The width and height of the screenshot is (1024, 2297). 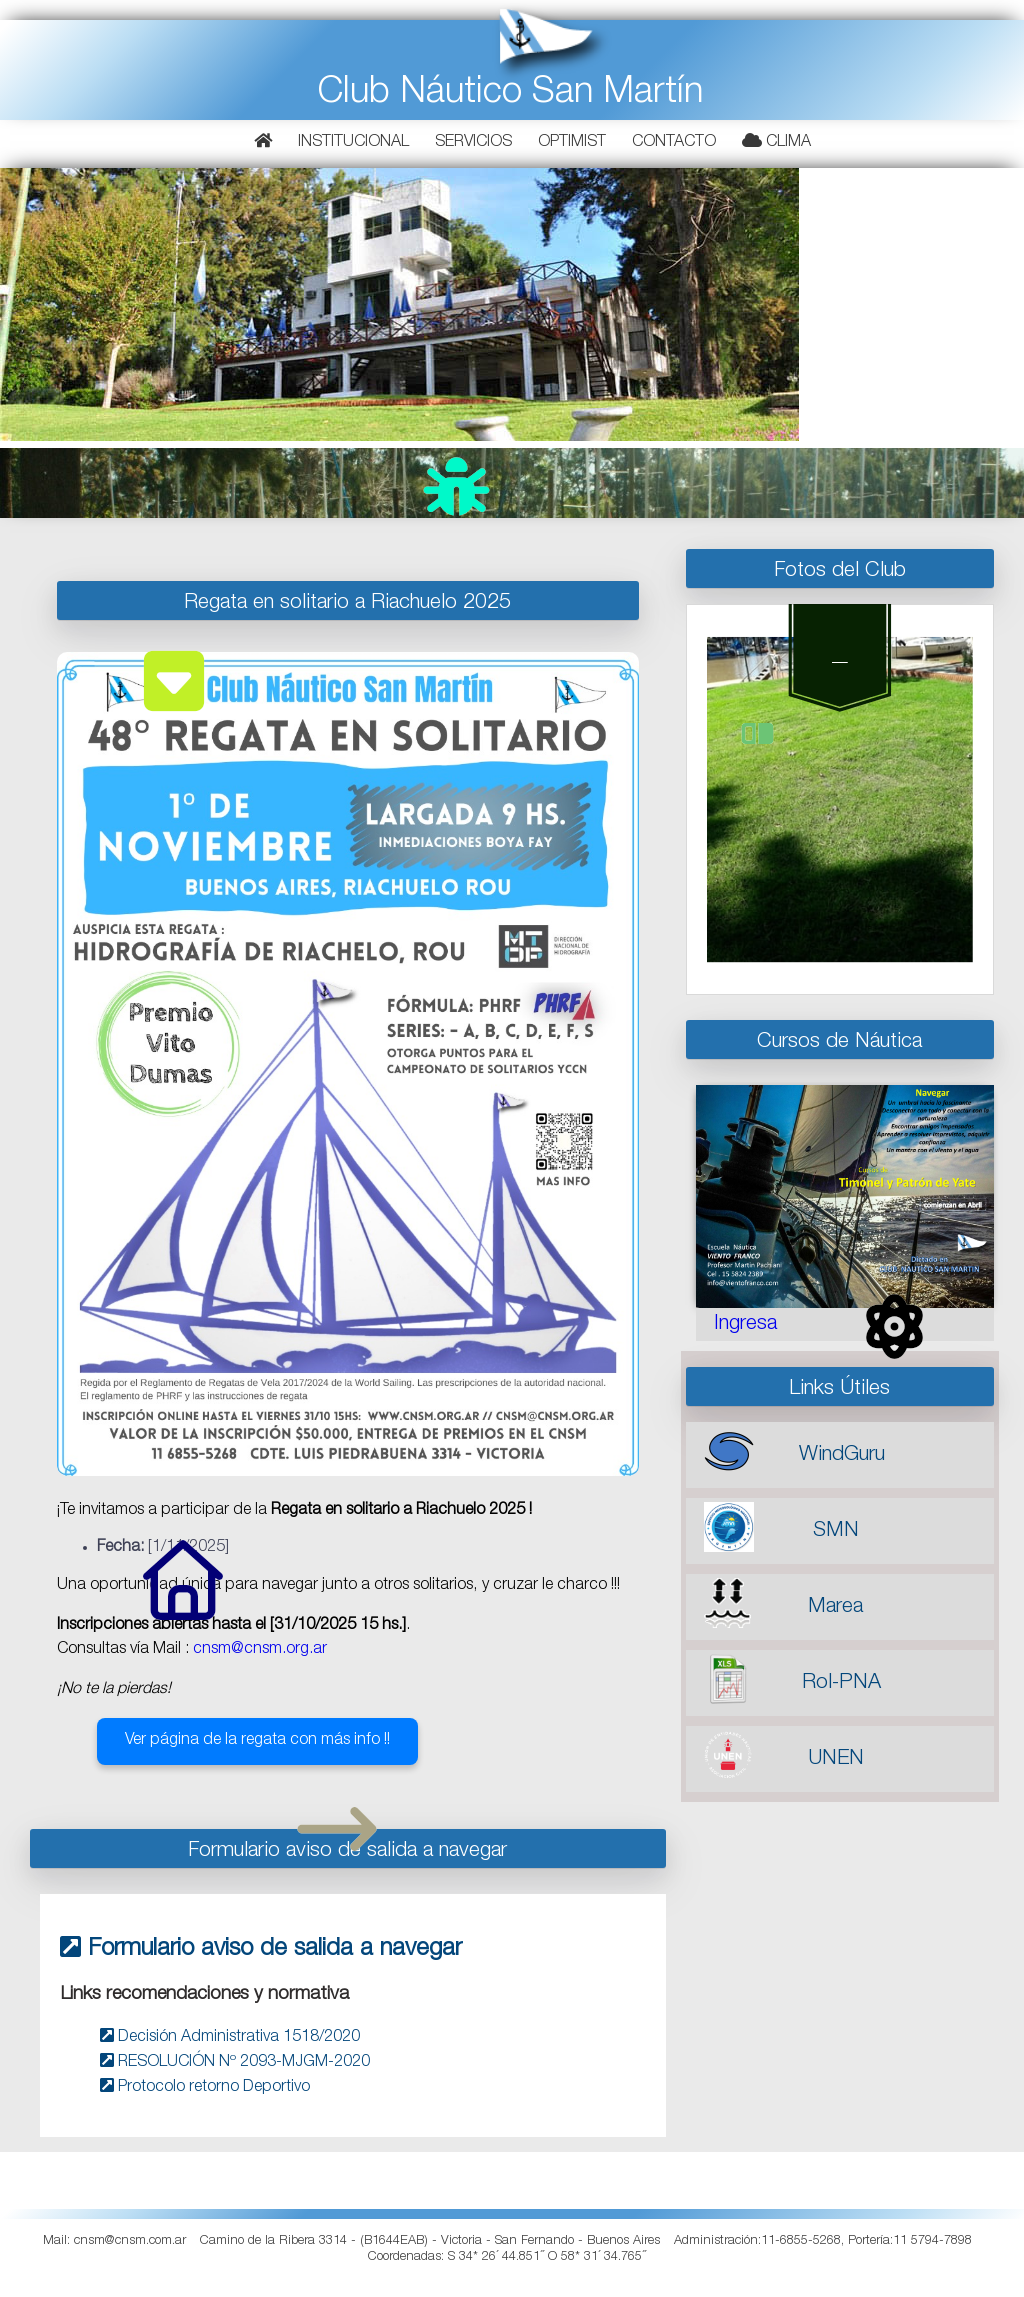 I want to click on report a bug or issue, so click(x=456, y=486).